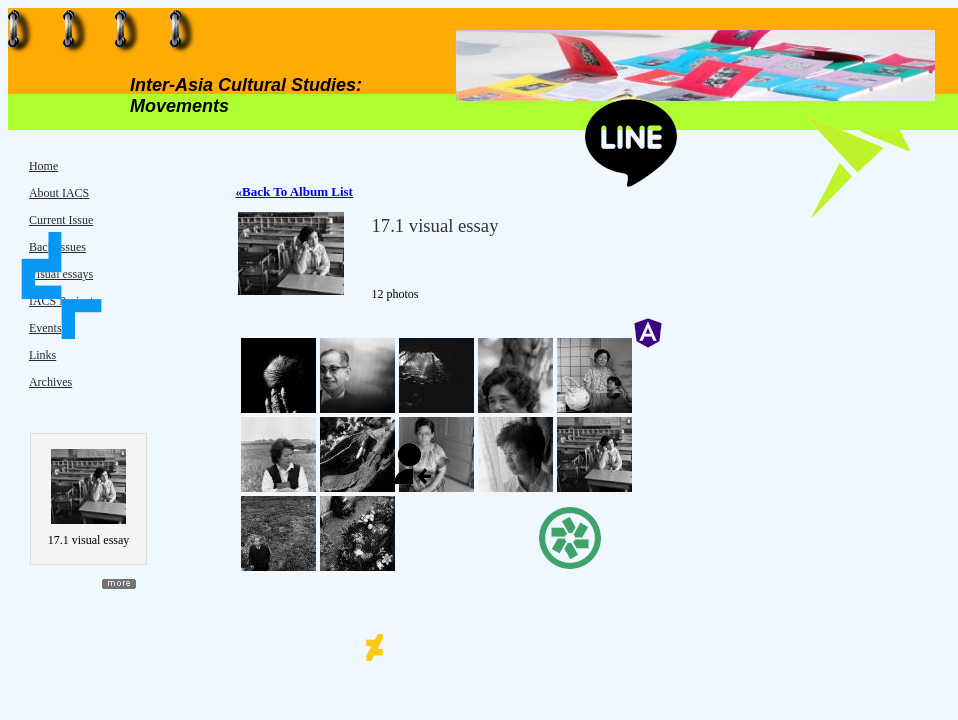 Image resolution: width=958 pixels, height=720 pixels. I want to click on open snapcraft app store, so click(857, 166).